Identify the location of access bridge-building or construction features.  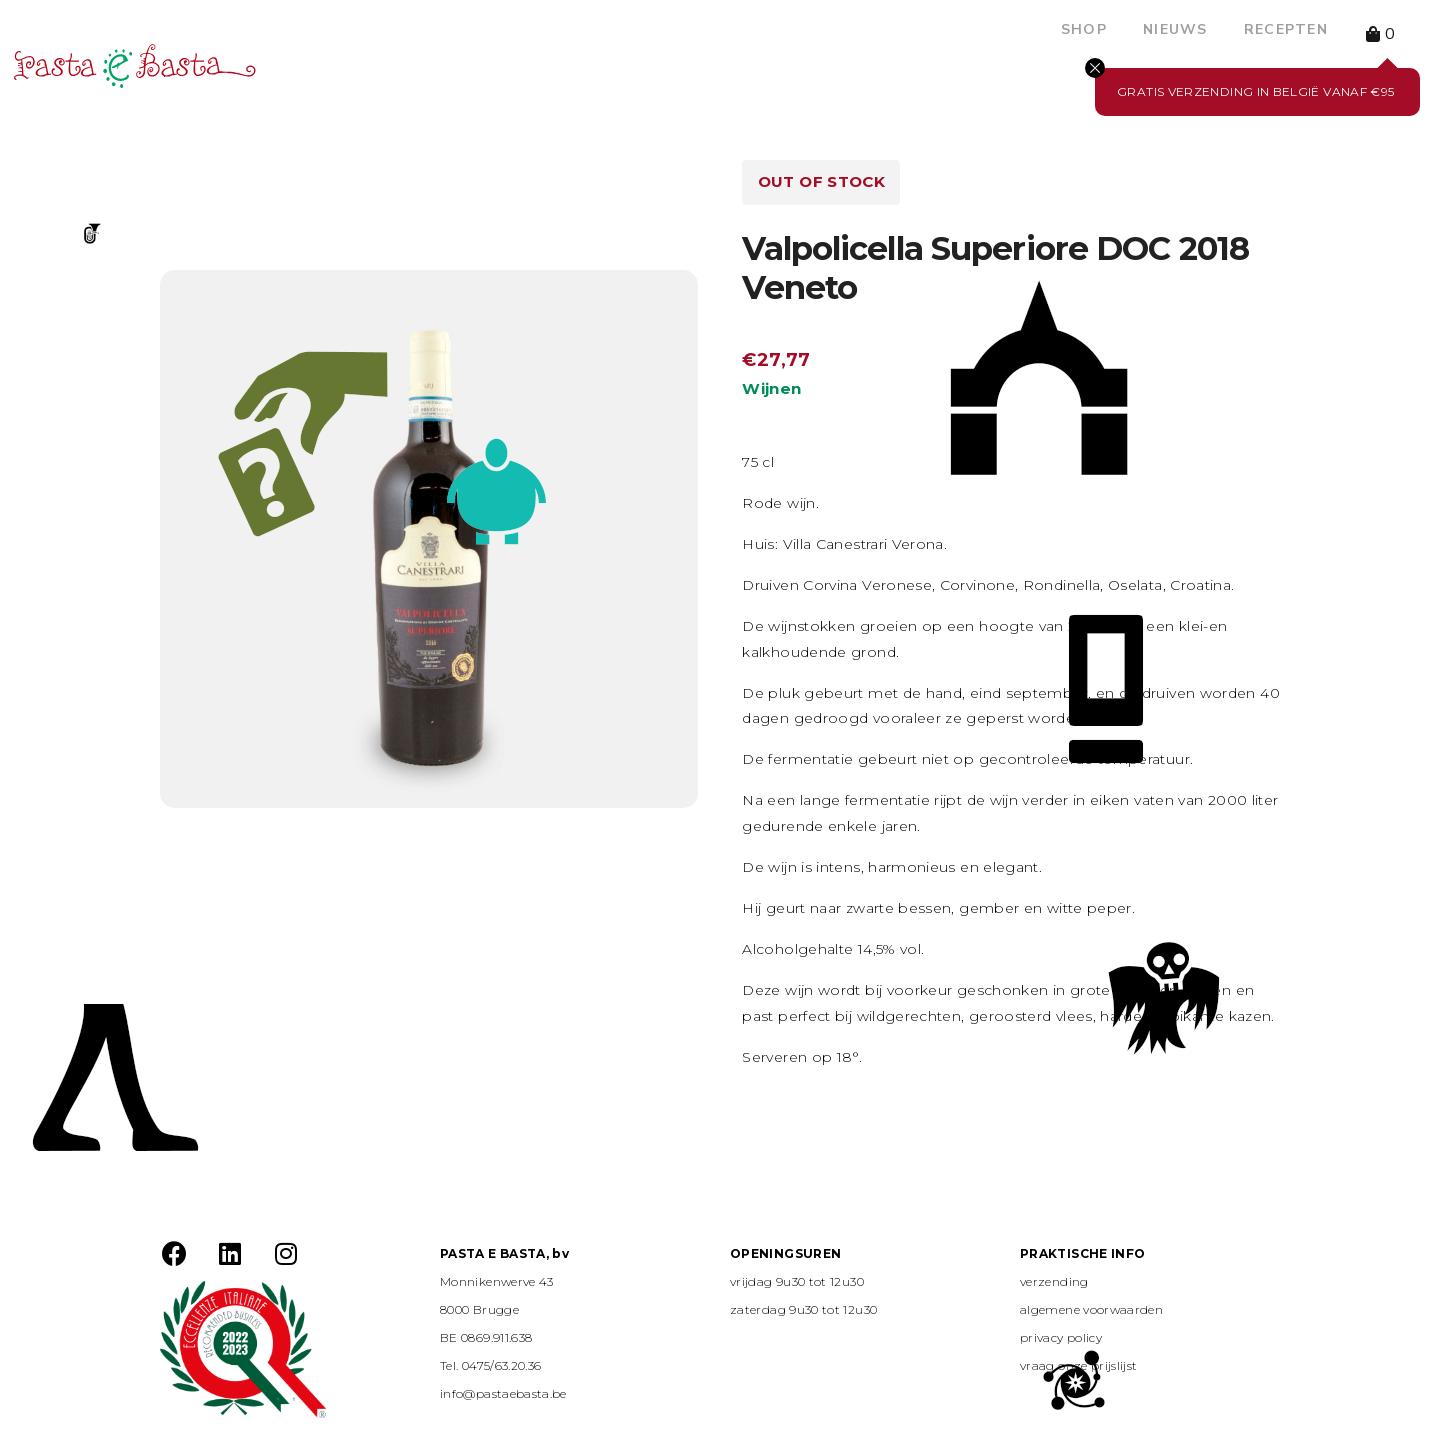
(1039, 377).